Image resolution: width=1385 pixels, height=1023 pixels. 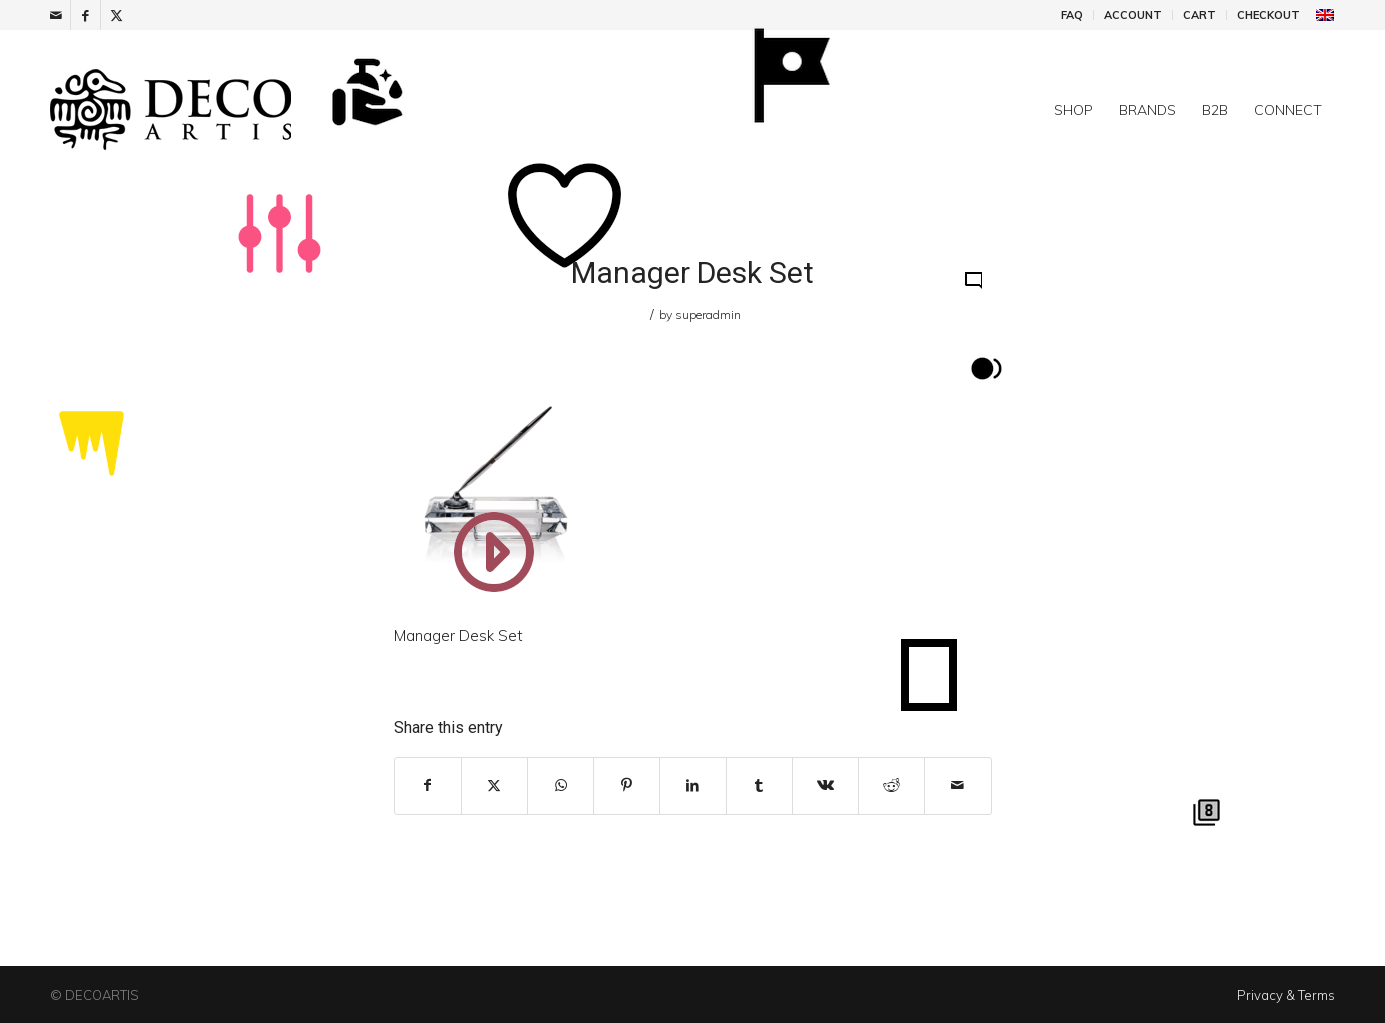 I want to click on indicates active recording or live broadcast, so click(x=986, y=368).